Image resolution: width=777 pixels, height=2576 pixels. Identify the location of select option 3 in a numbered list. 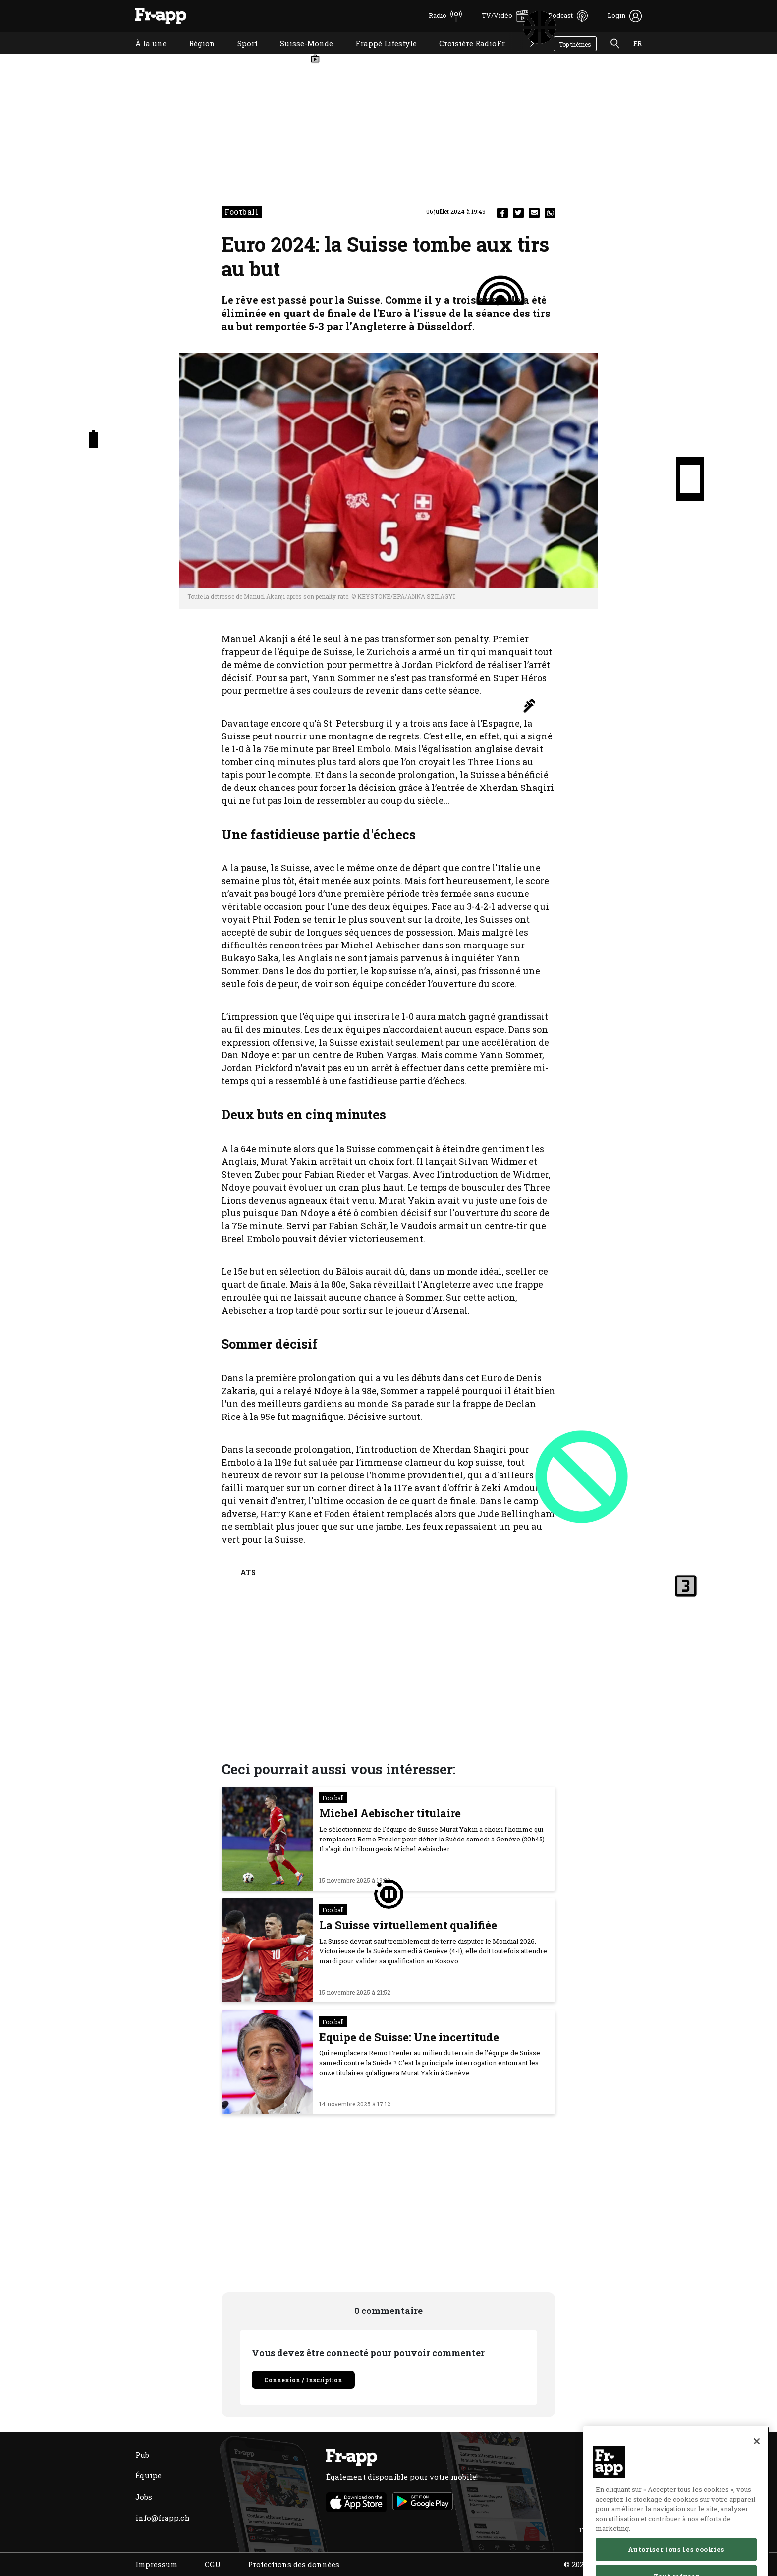
(686, 1586).